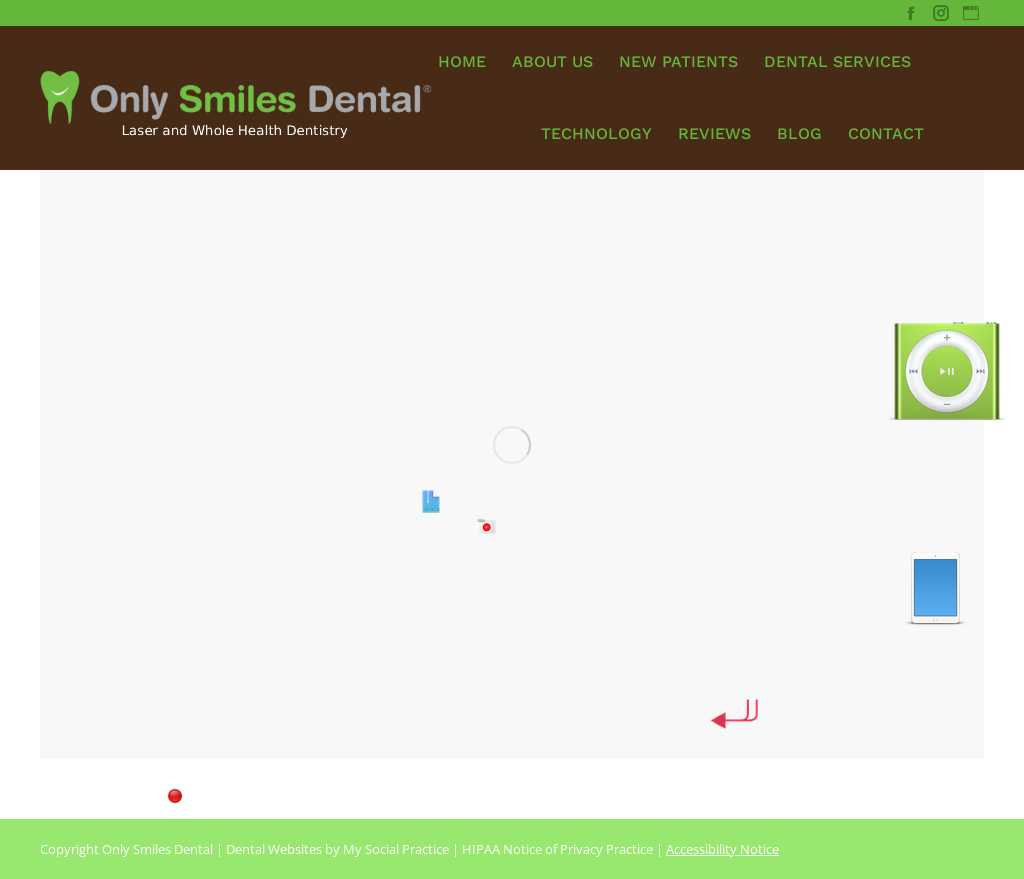  What do you see at coordinates (733, 710) in the screenshot?
I see `reply to all recipients of an email` at bounding box center [733, 710].